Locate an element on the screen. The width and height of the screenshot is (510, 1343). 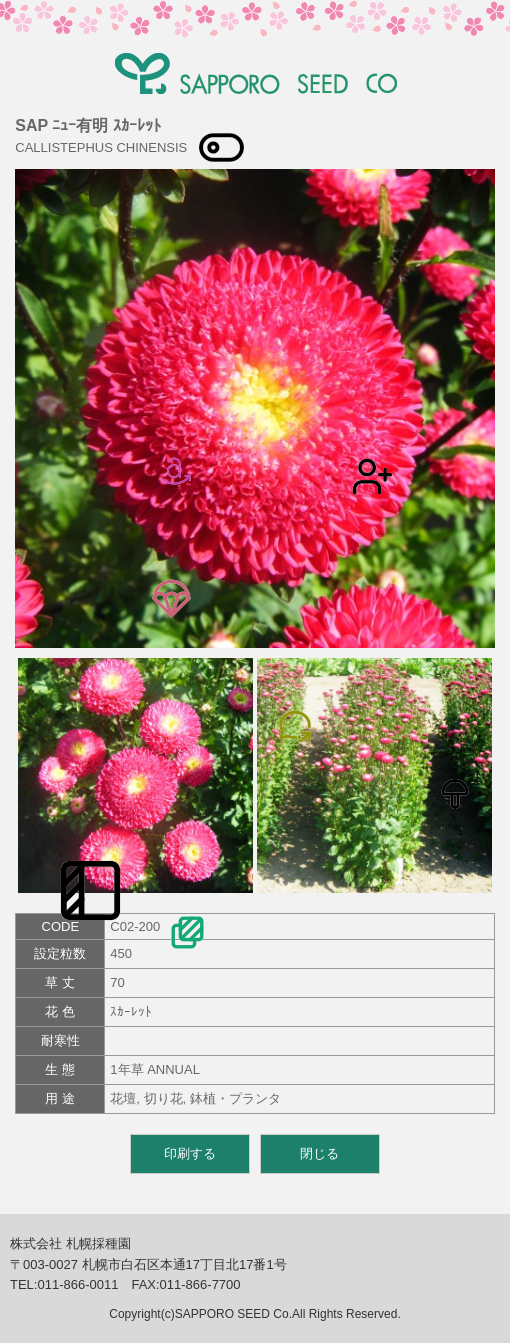
add a new contact or friend is located at coordinates (372, 476).